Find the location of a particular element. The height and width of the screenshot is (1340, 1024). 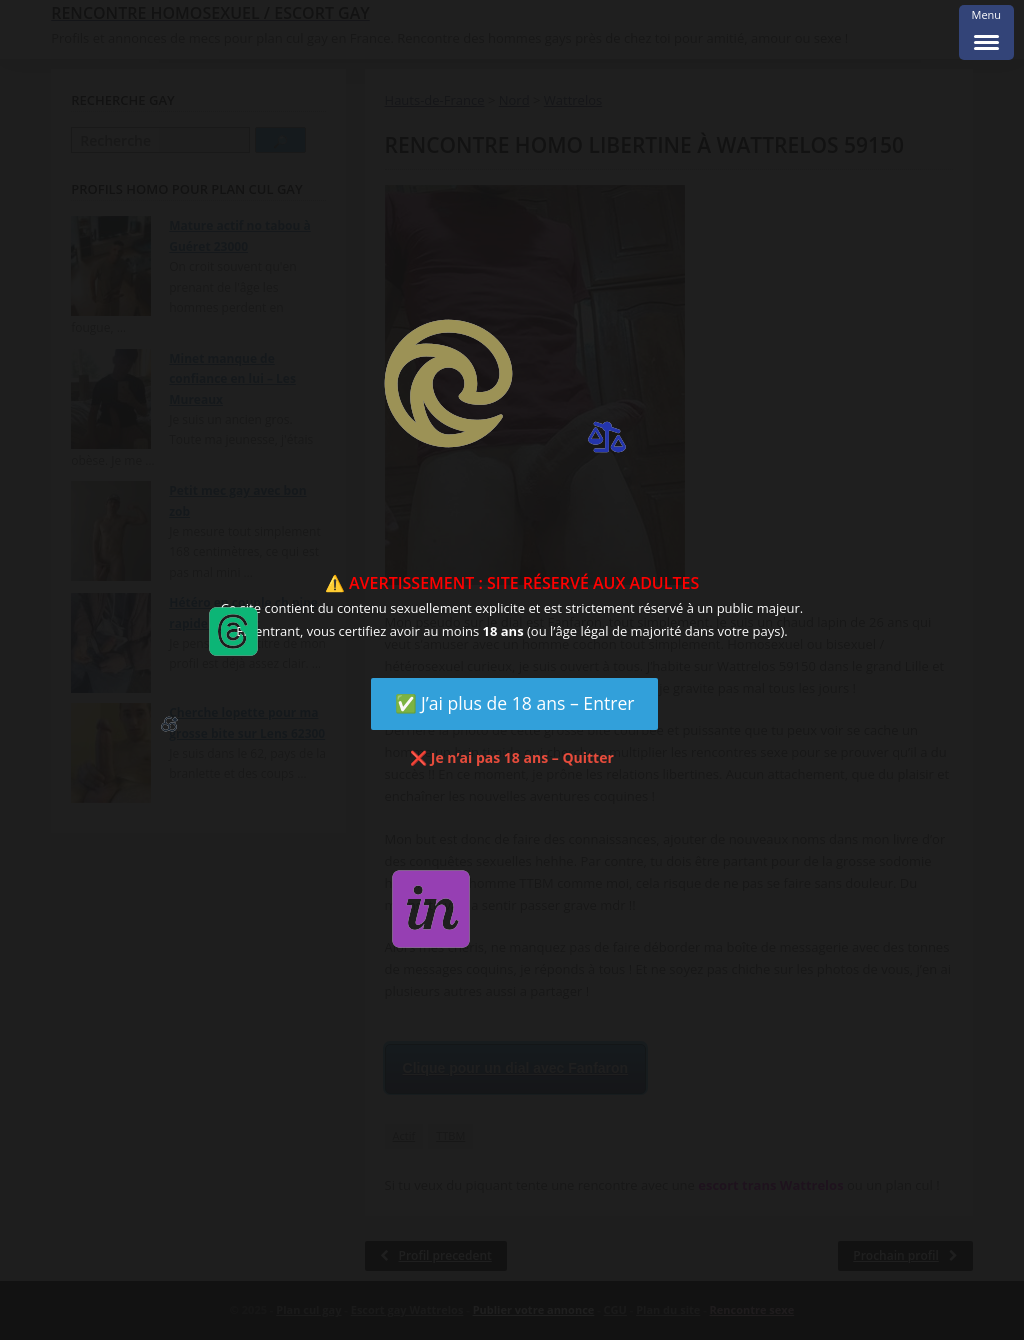

open the Threads app is located at coordinates (233, 631).